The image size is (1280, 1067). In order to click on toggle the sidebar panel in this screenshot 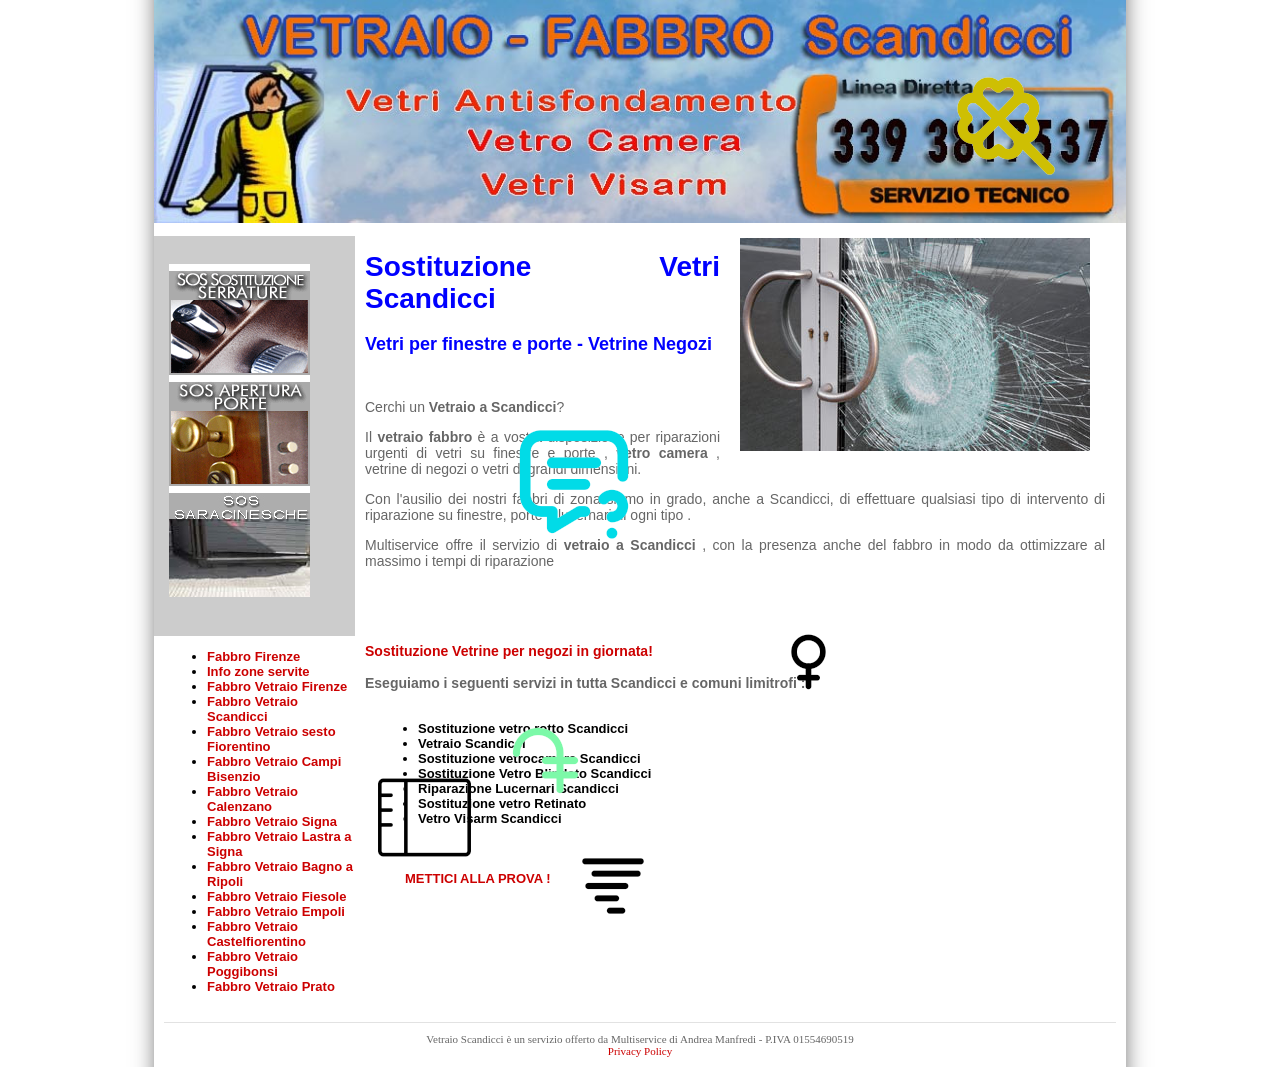, I will do `click(424, 817)`.